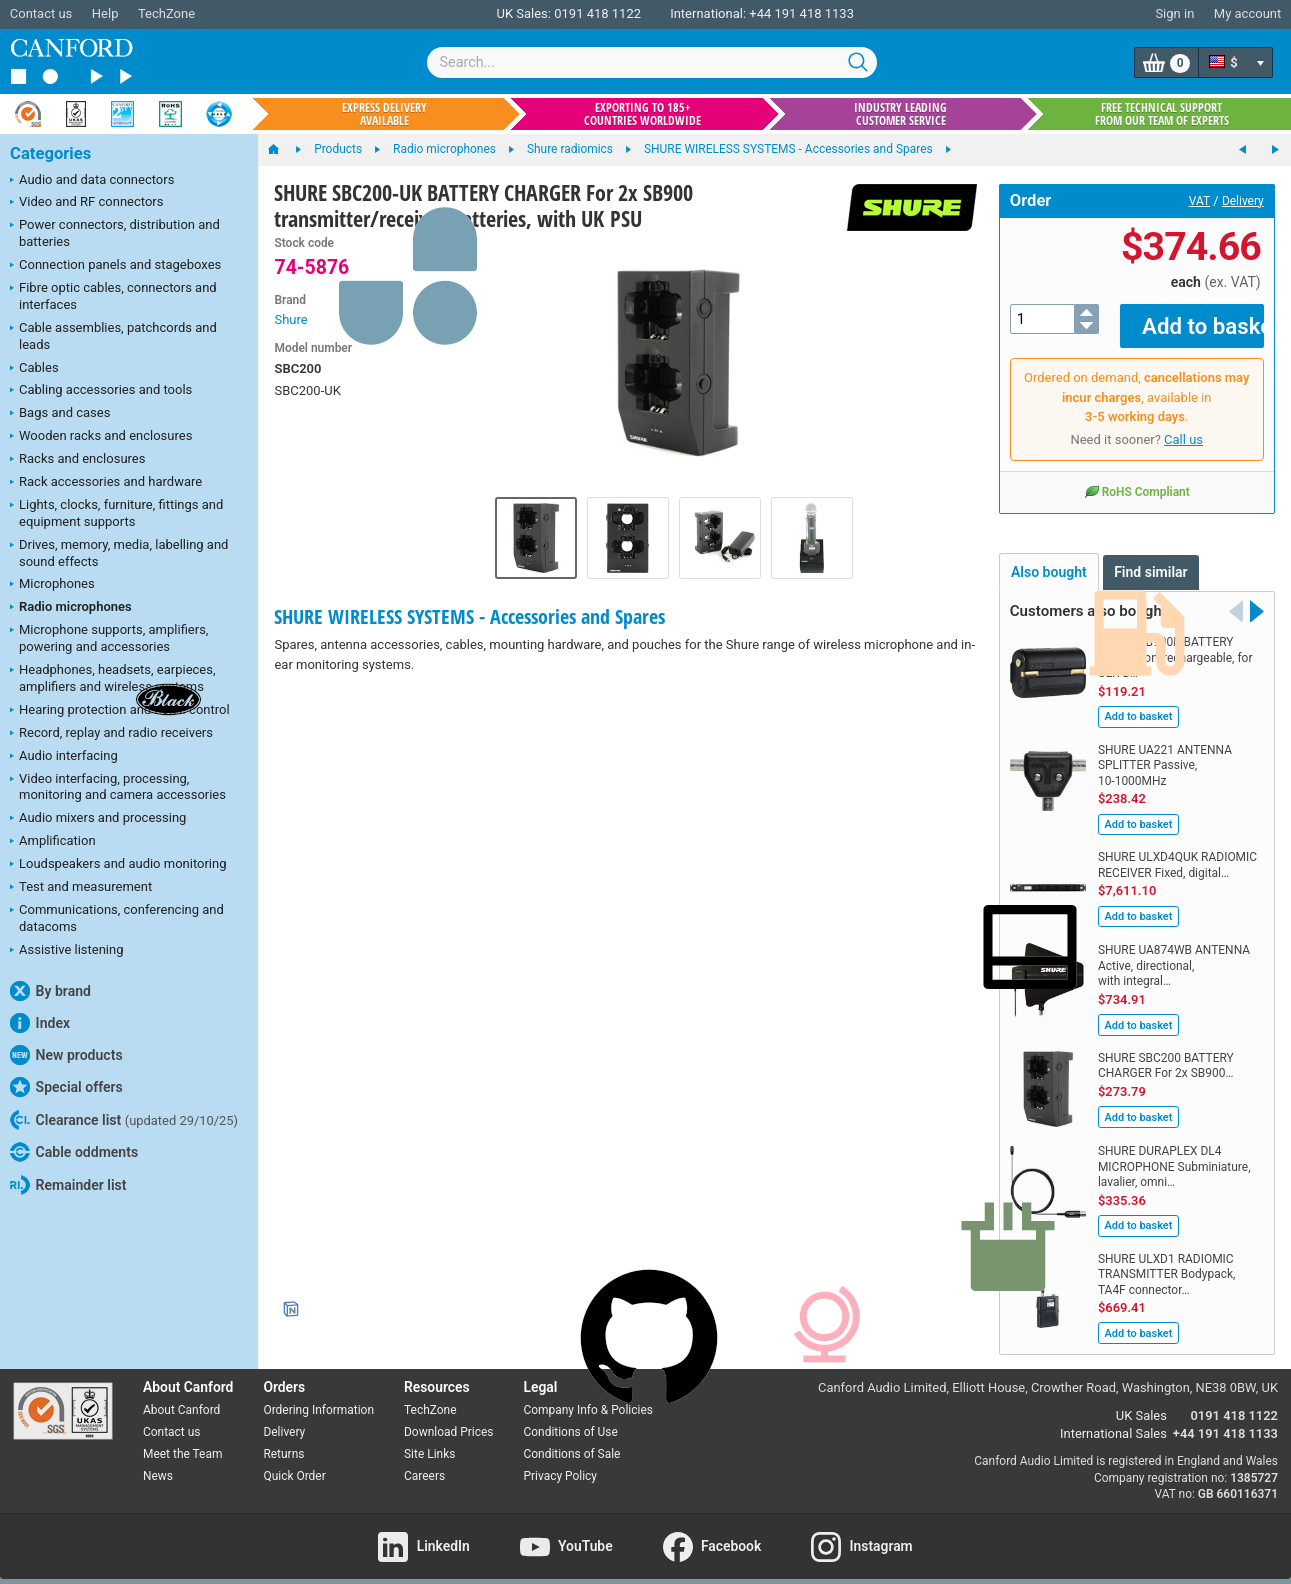 This screenshot has height=1584, width=1291. Describe the element at coordinates (649, 1338) in the screenshot. I see `view project on GitHub` at that location.